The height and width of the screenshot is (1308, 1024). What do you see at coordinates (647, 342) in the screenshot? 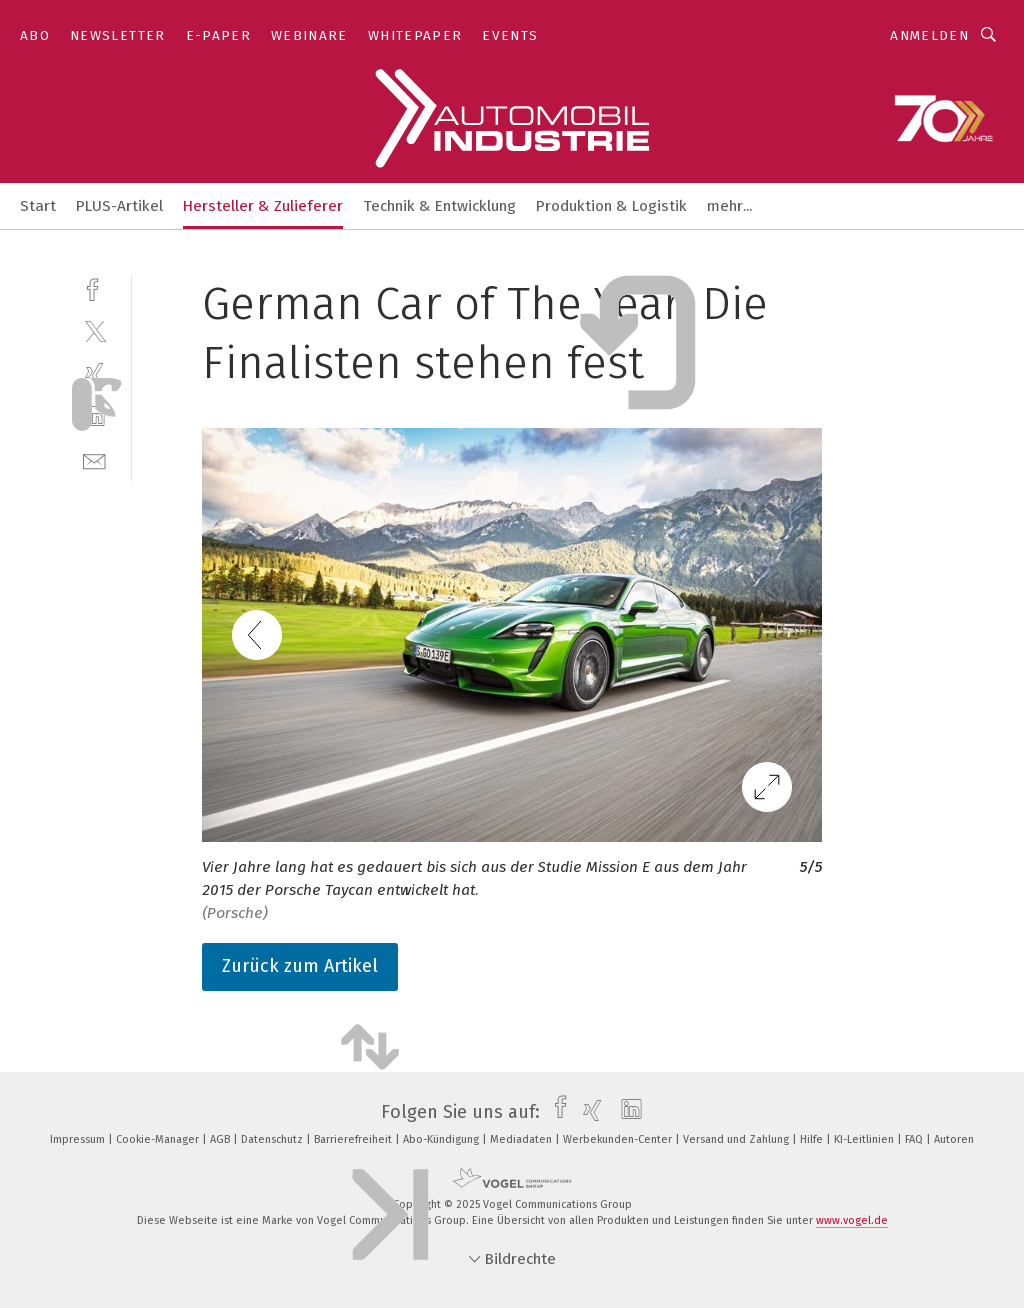
I see `wrap text or content to the next line` at bounding box center [647, 342].